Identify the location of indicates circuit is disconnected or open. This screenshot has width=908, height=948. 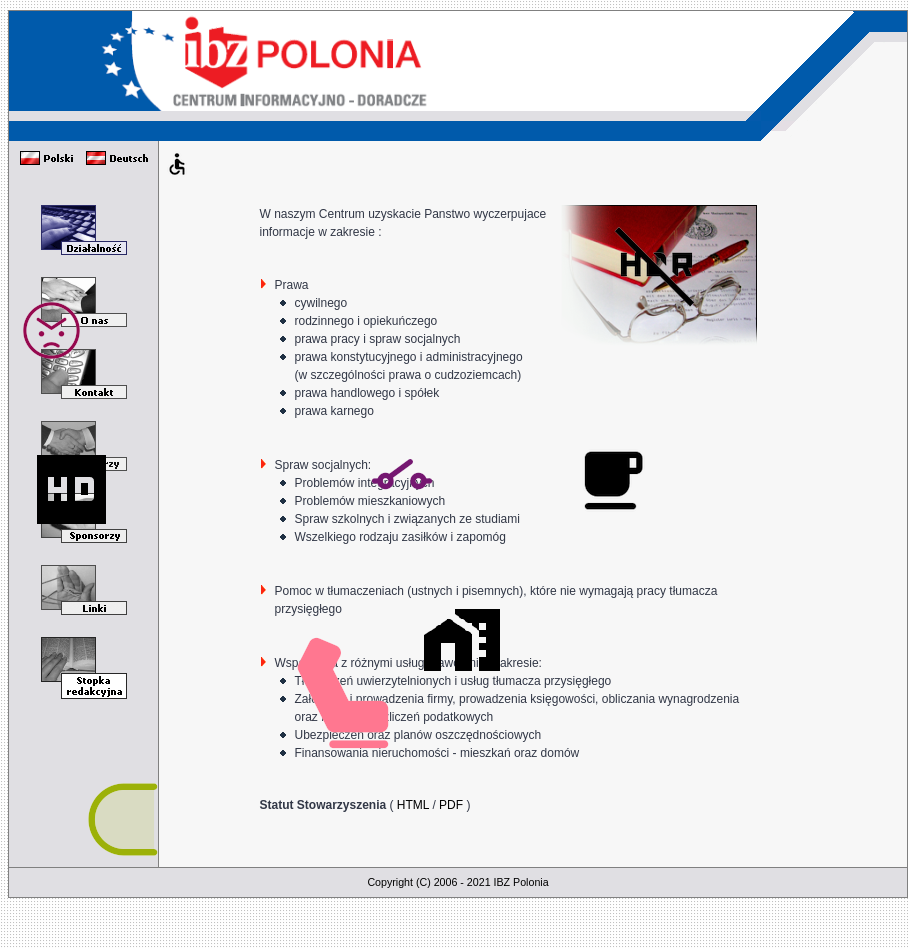
(402, 481).